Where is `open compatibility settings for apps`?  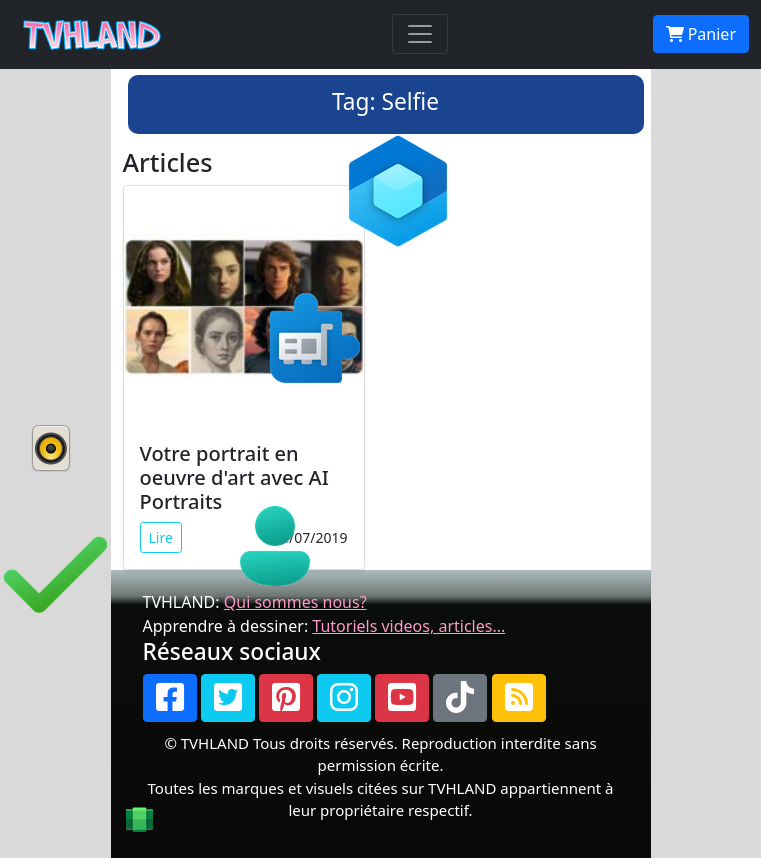 open compatibility settings for apps is located at coordinates (312, 341).